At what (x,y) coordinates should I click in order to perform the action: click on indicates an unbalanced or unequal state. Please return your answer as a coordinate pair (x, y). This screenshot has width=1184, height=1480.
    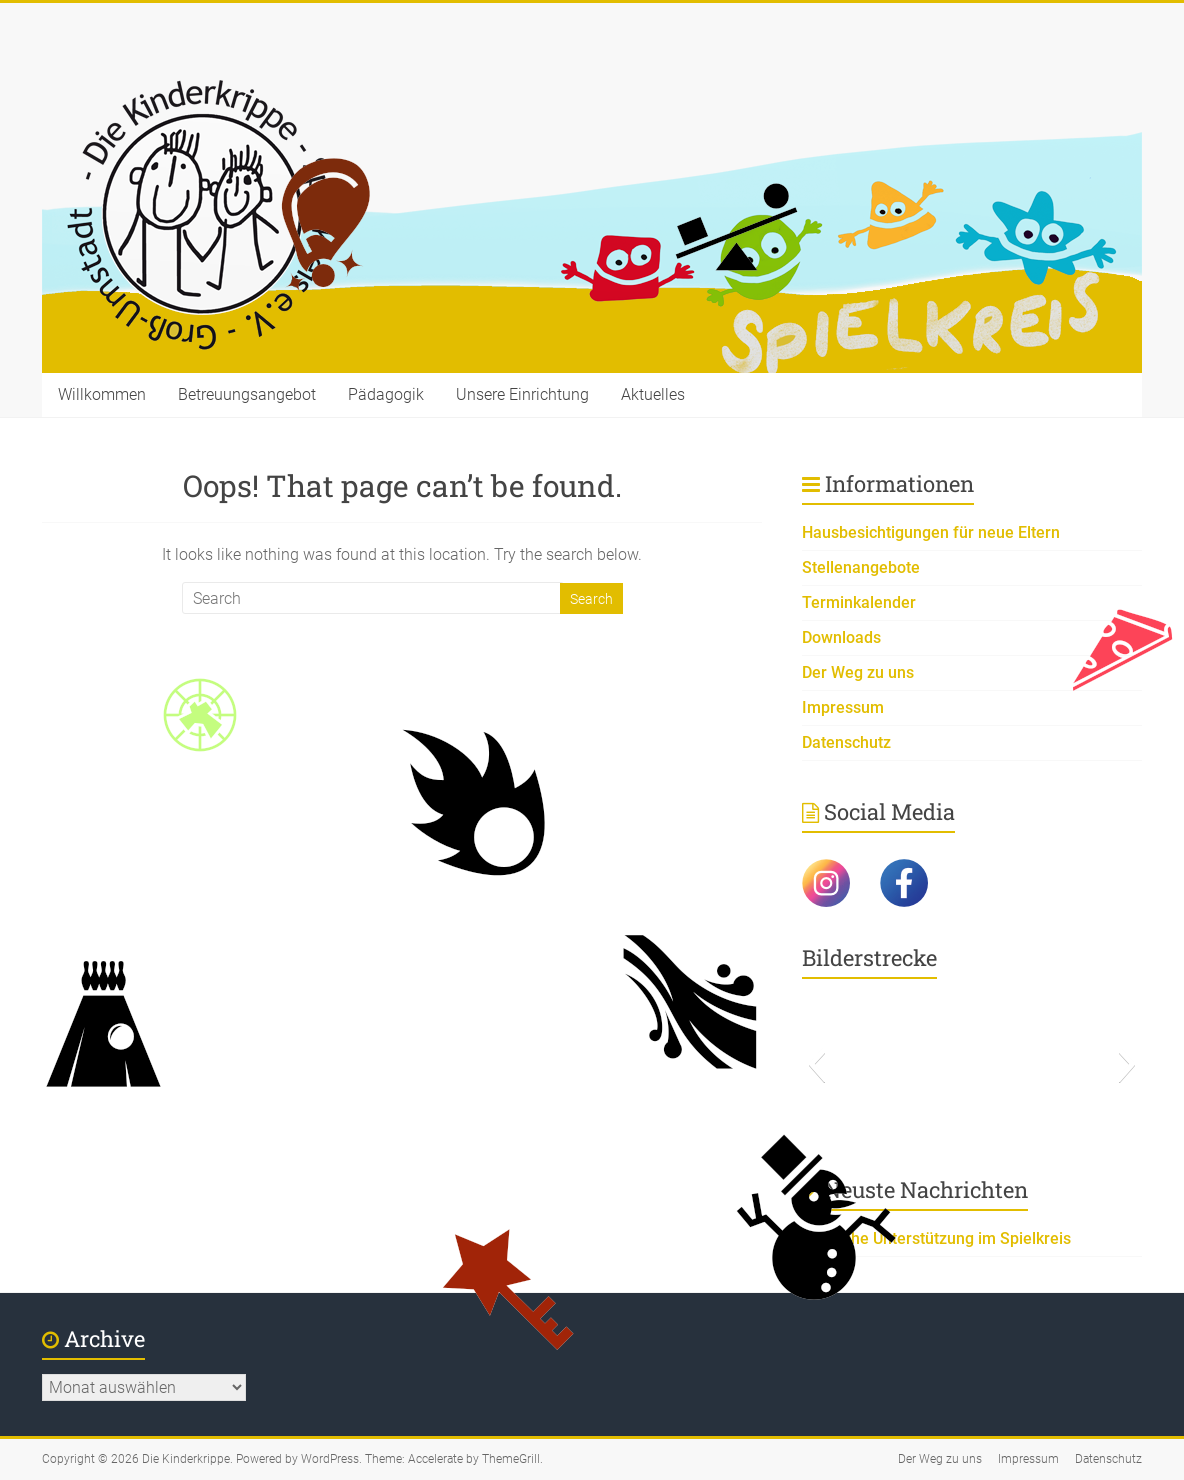
    Looking at the image, I should click on (736, 208).